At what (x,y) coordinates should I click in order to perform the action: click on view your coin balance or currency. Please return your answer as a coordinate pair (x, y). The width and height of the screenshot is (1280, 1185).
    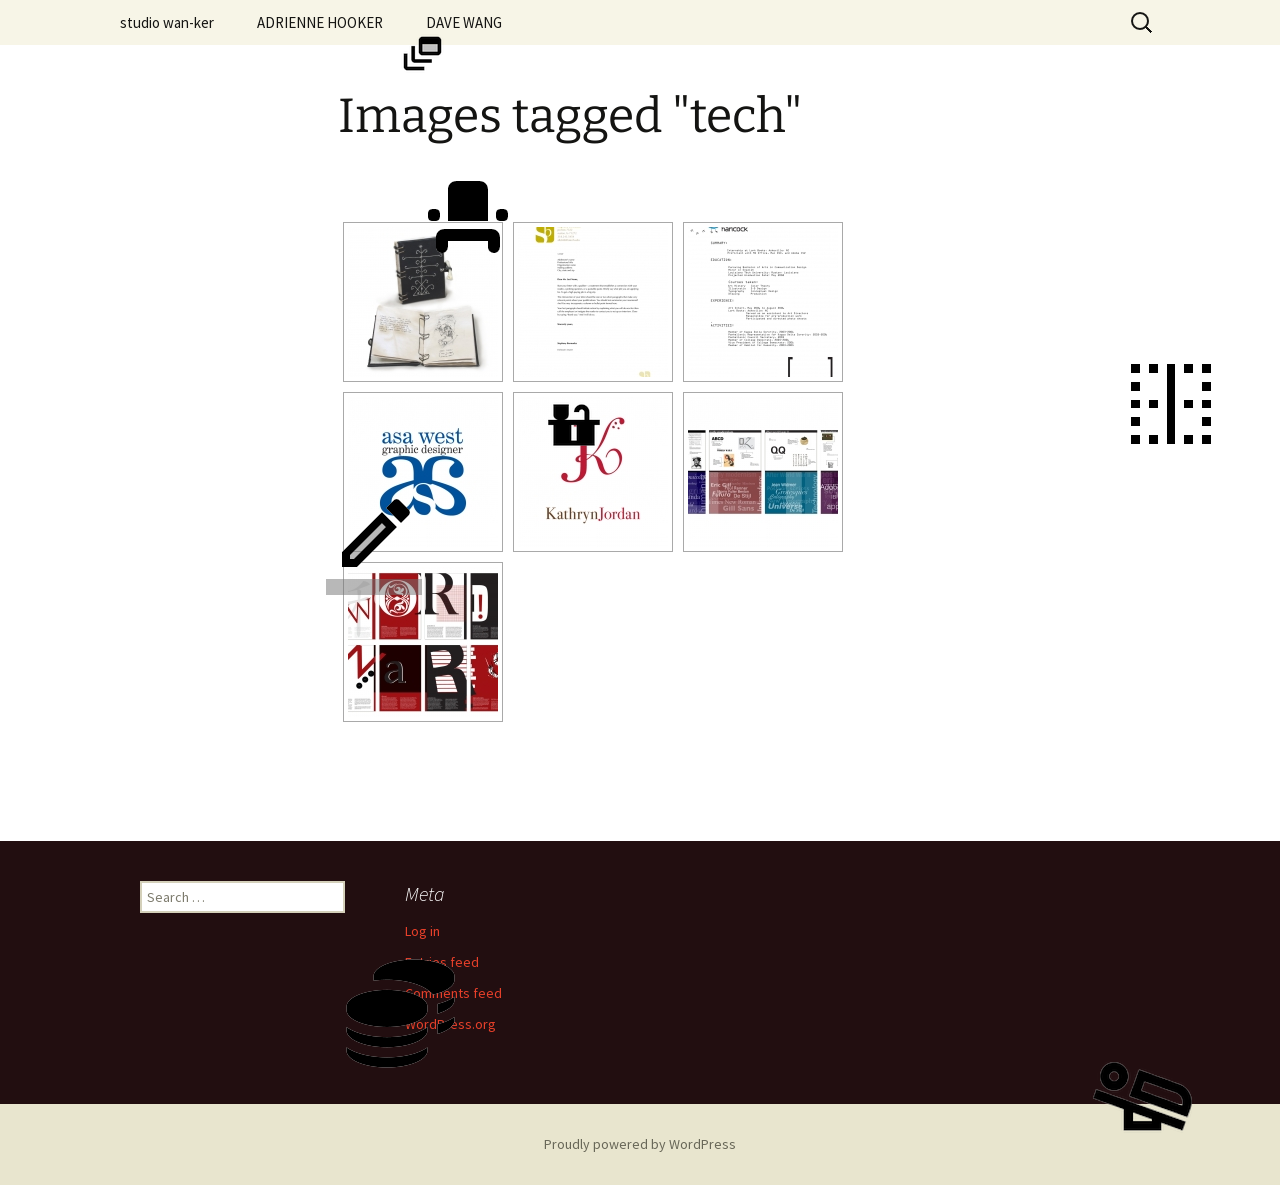
    Looking at the image, I should click on (400, 1013).